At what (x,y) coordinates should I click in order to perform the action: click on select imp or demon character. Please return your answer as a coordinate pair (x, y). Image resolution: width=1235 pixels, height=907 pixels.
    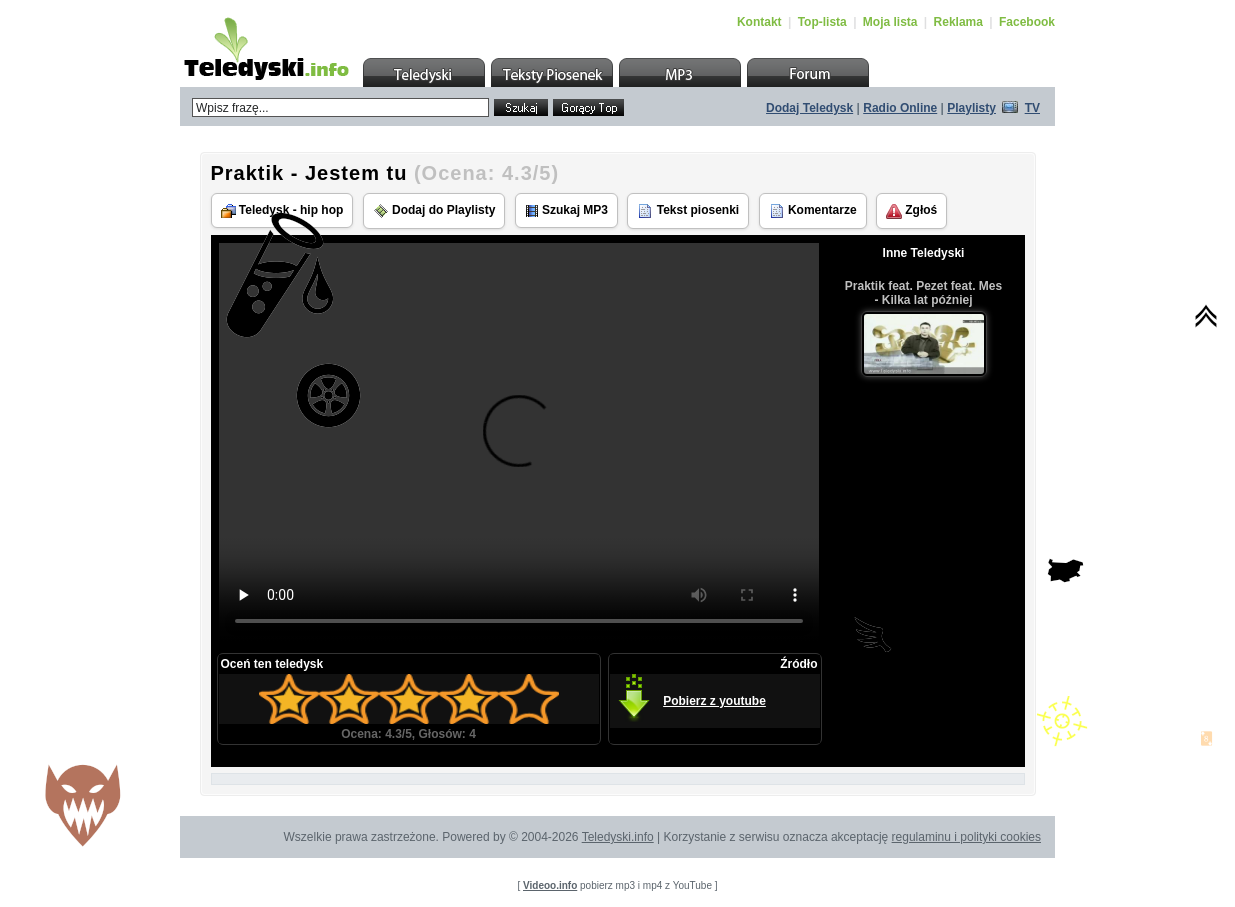
    Looking at the image, I should click on (82, 805).